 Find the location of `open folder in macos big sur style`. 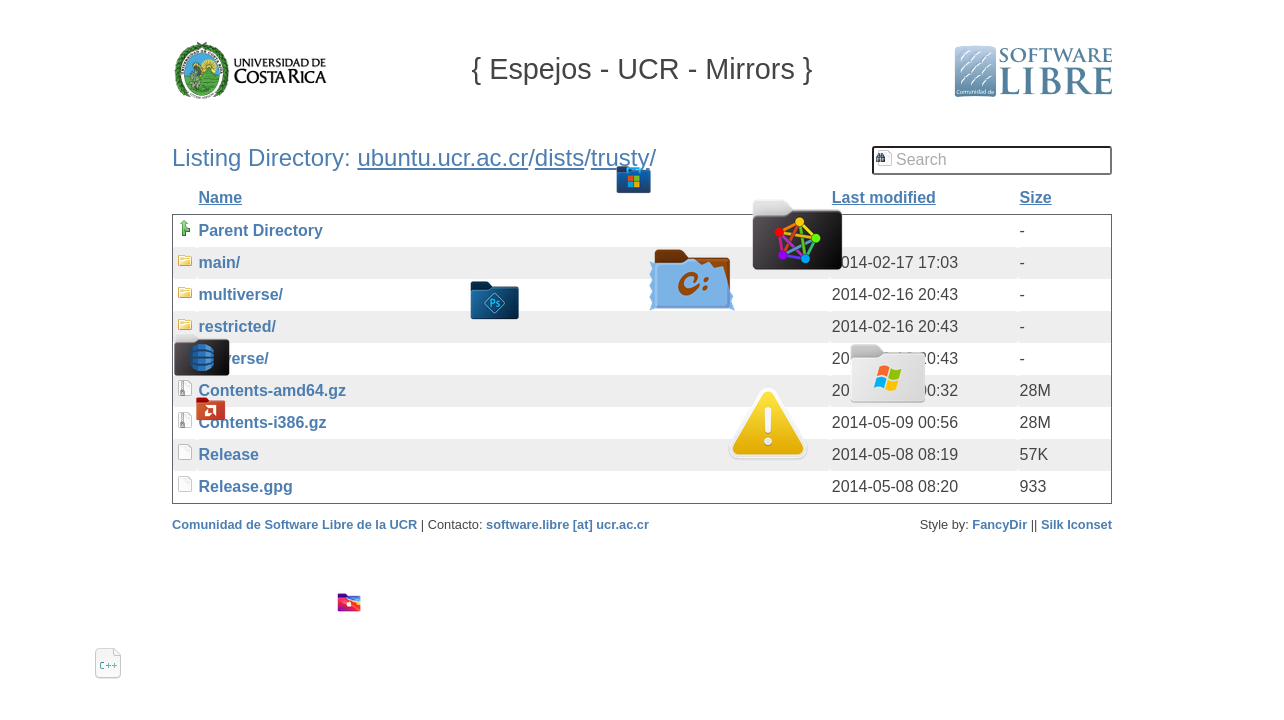

open folder in macos big sur style is located at coordinates (349, 603).